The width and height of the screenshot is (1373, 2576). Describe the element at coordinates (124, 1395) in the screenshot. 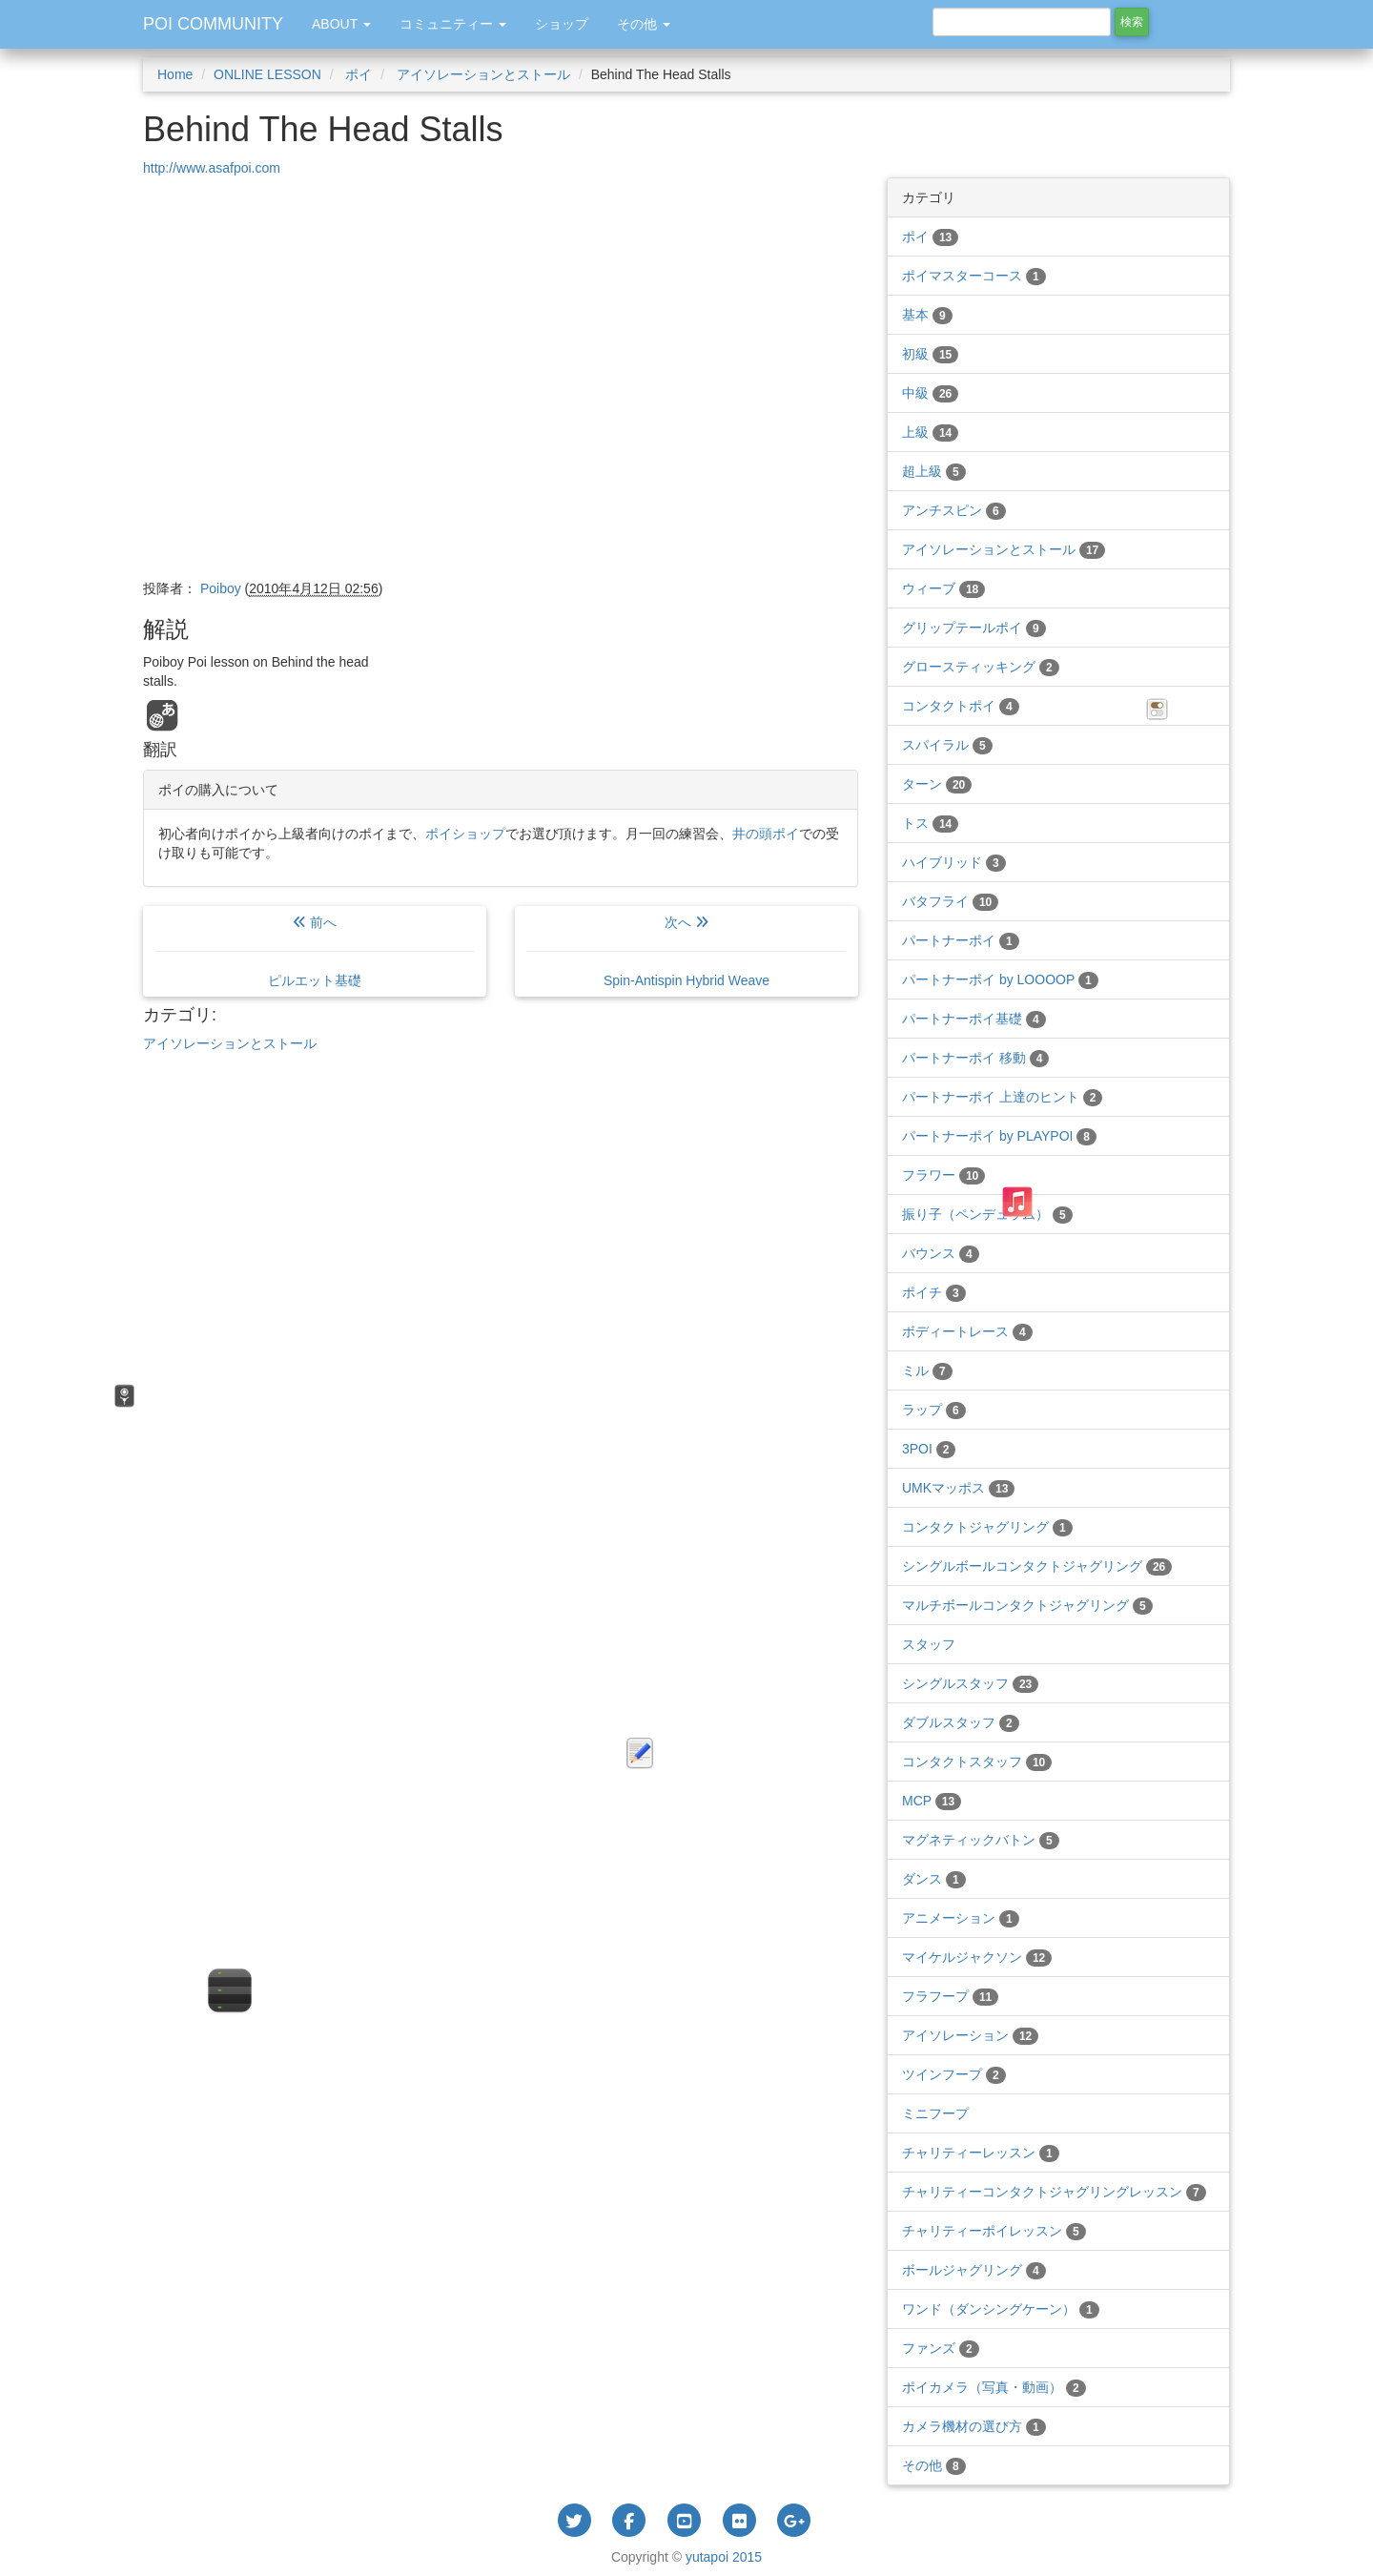

I see `open déjà dup backup application` at that location.